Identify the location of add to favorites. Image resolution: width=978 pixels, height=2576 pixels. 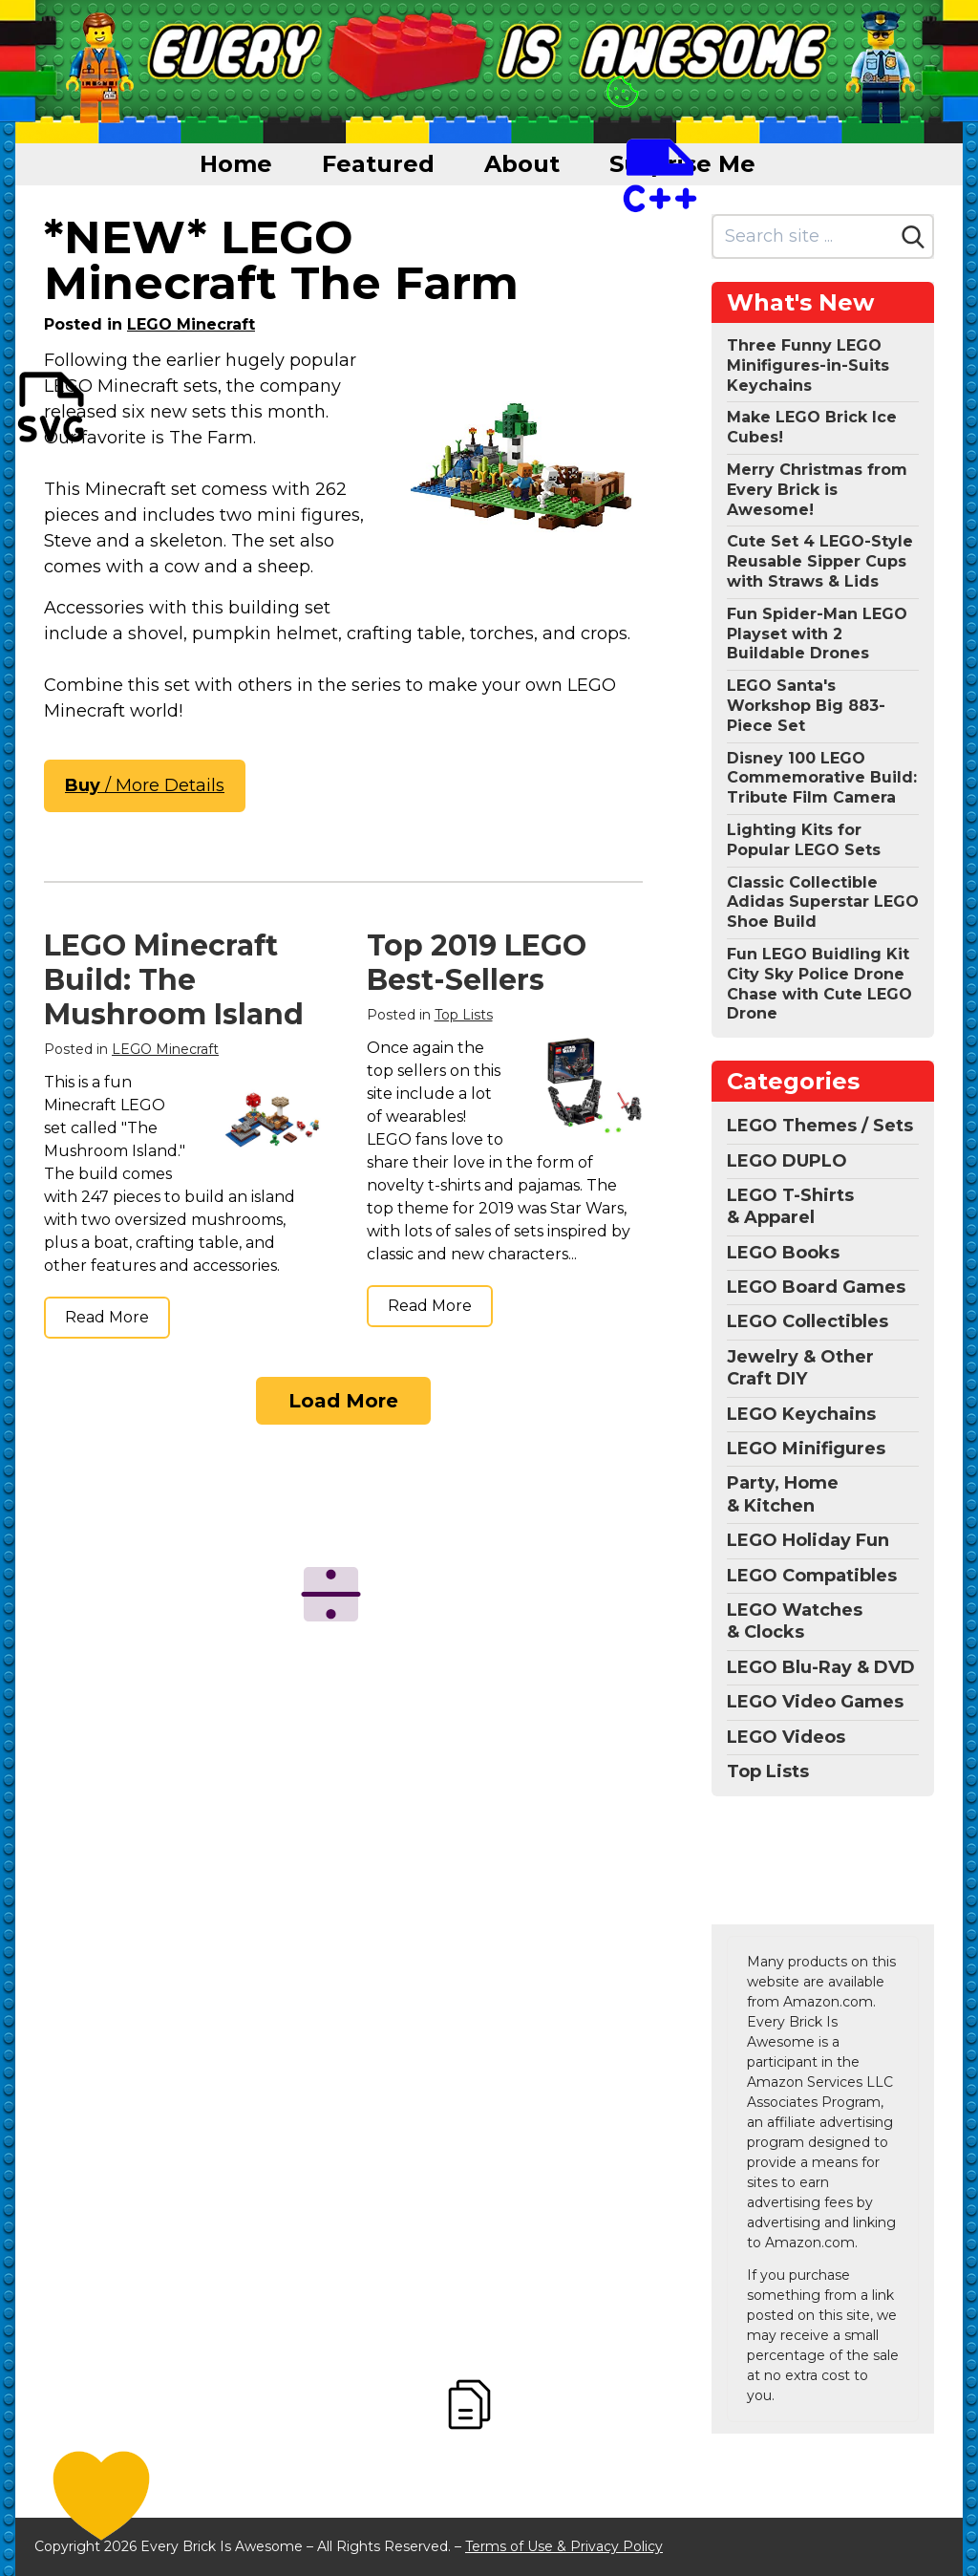
(101, 2496).